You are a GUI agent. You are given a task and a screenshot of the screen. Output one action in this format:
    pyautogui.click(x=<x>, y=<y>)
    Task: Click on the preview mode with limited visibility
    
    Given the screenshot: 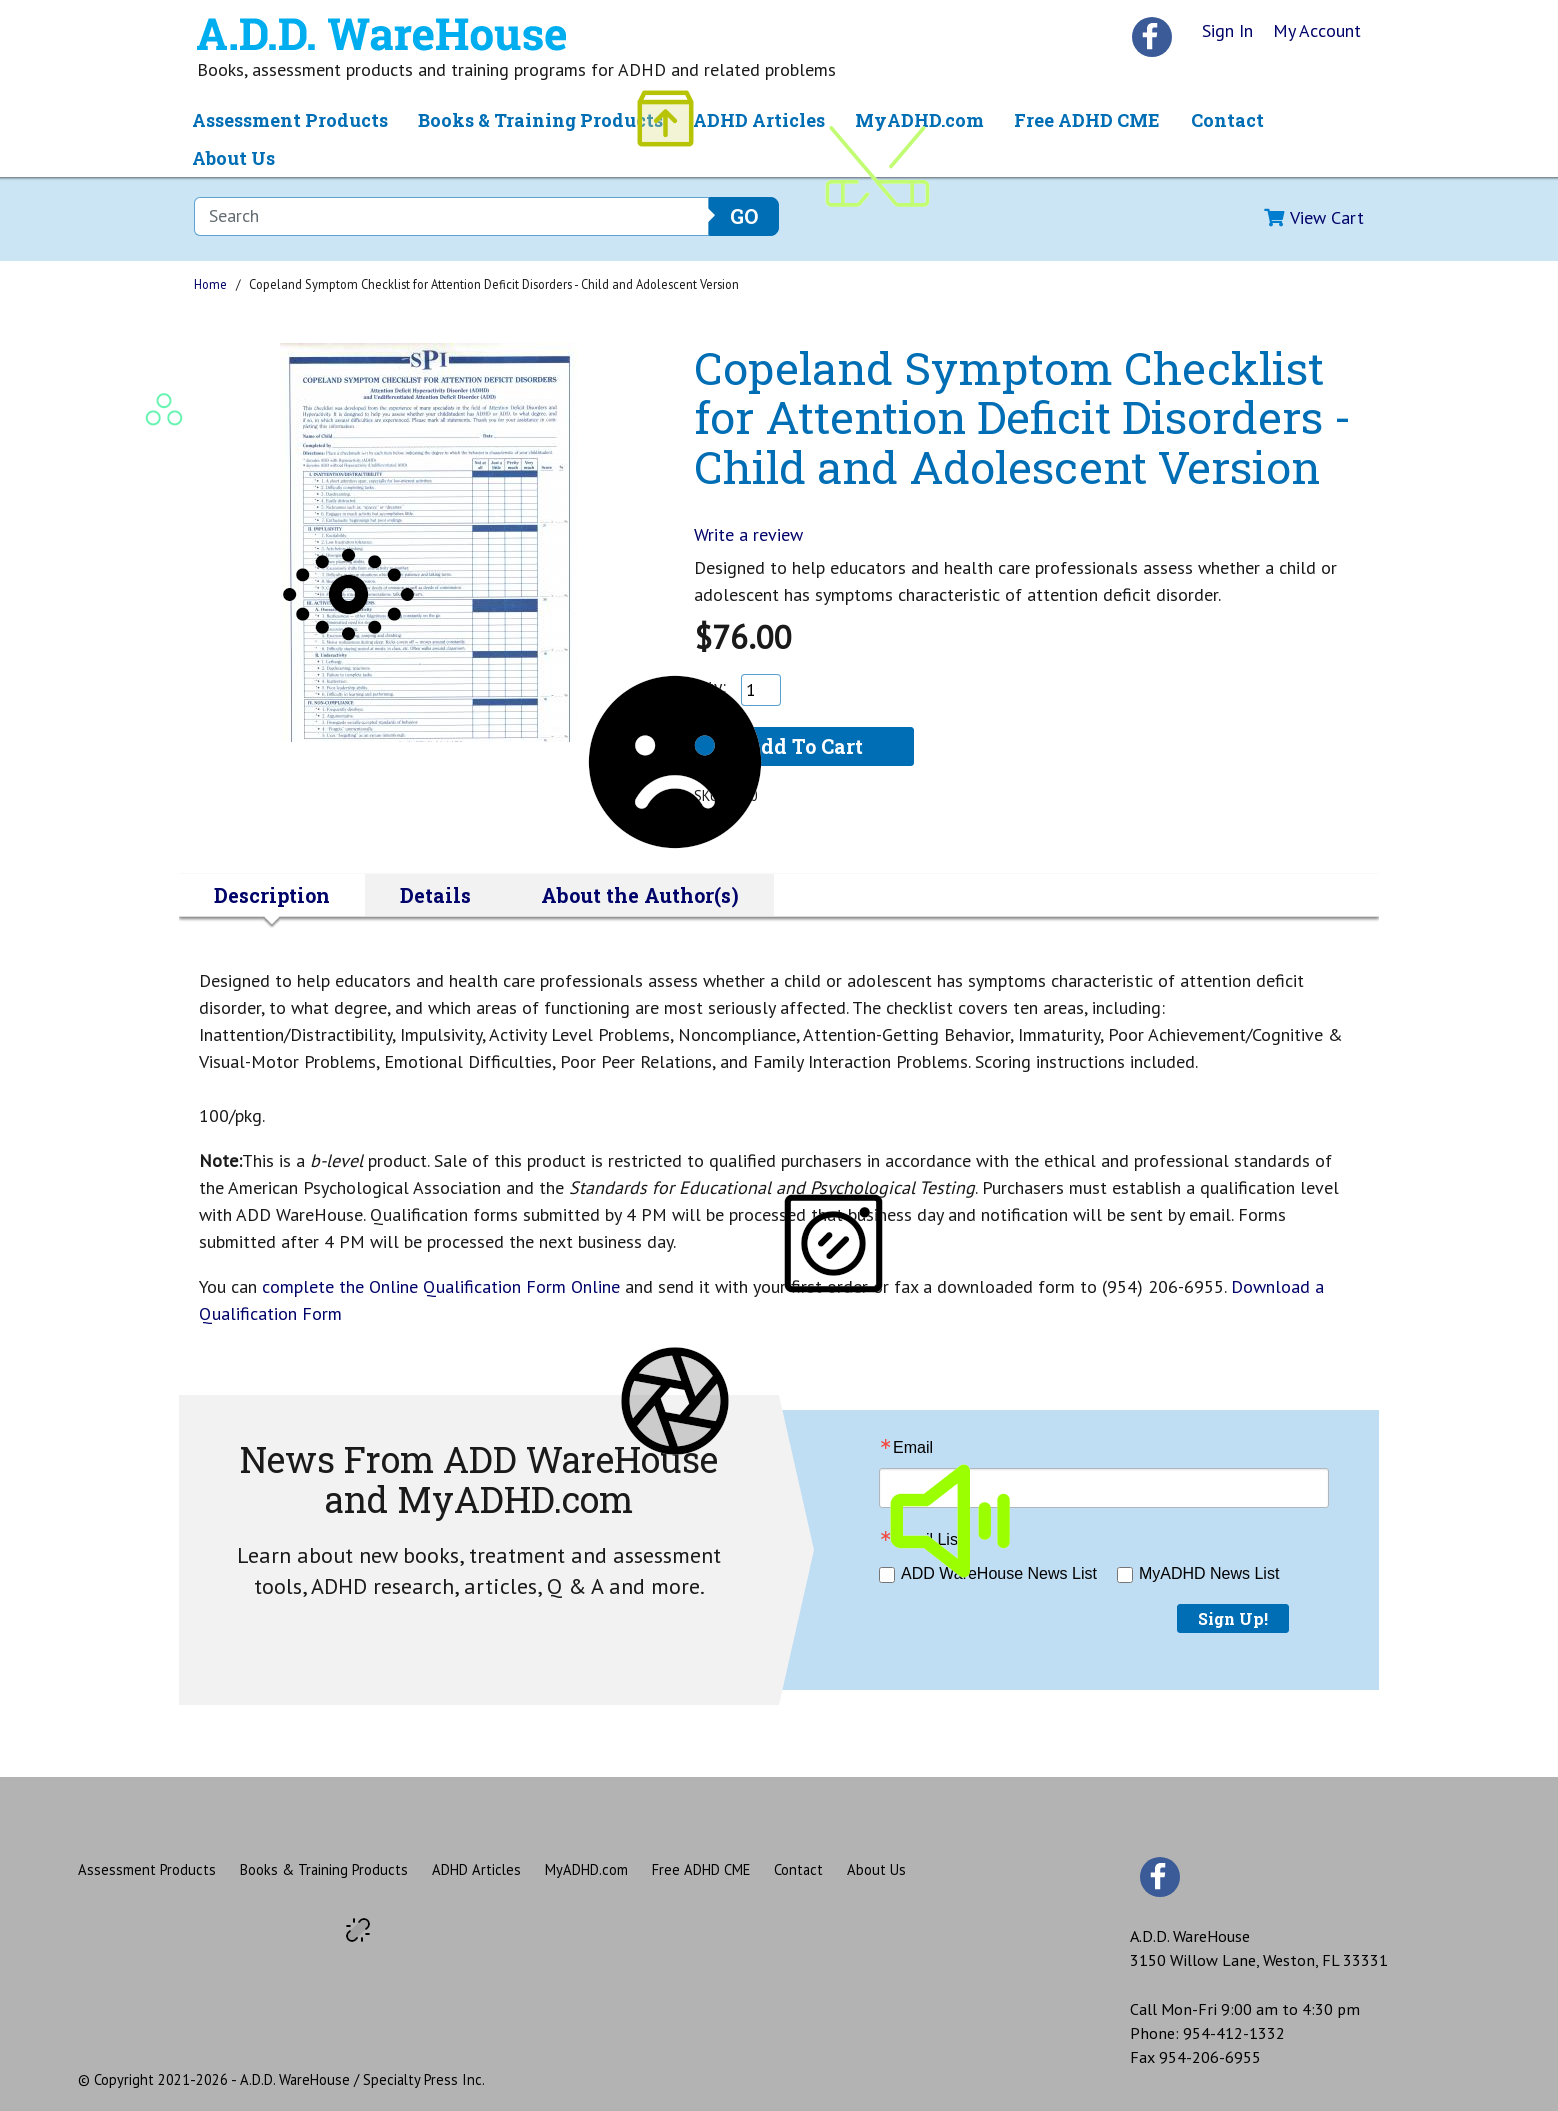 What is the action you would take?
    pyautogui.click(x=348, y=594)
    